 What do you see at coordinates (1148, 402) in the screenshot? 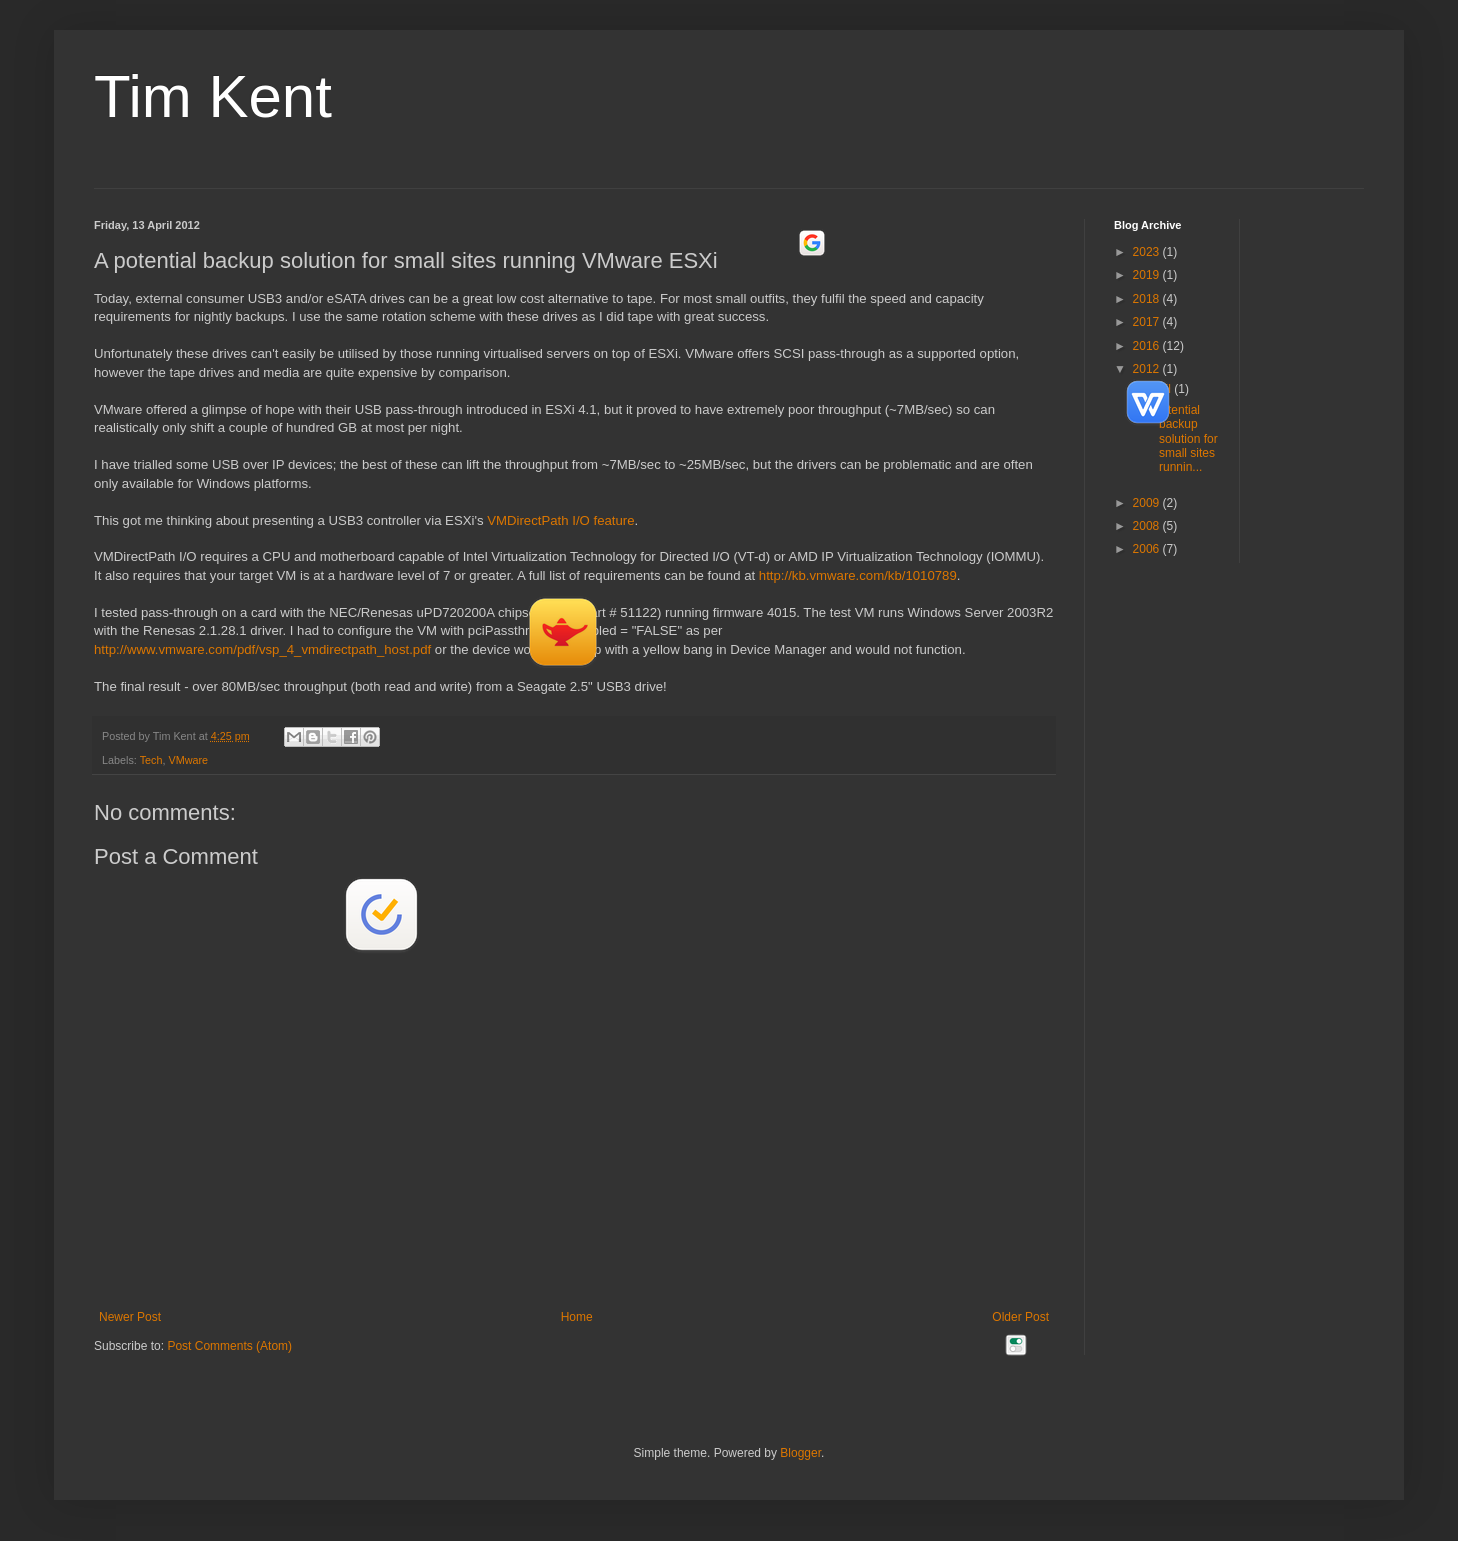
I see `open WPS Office application` at bounding box center [1148, 402].